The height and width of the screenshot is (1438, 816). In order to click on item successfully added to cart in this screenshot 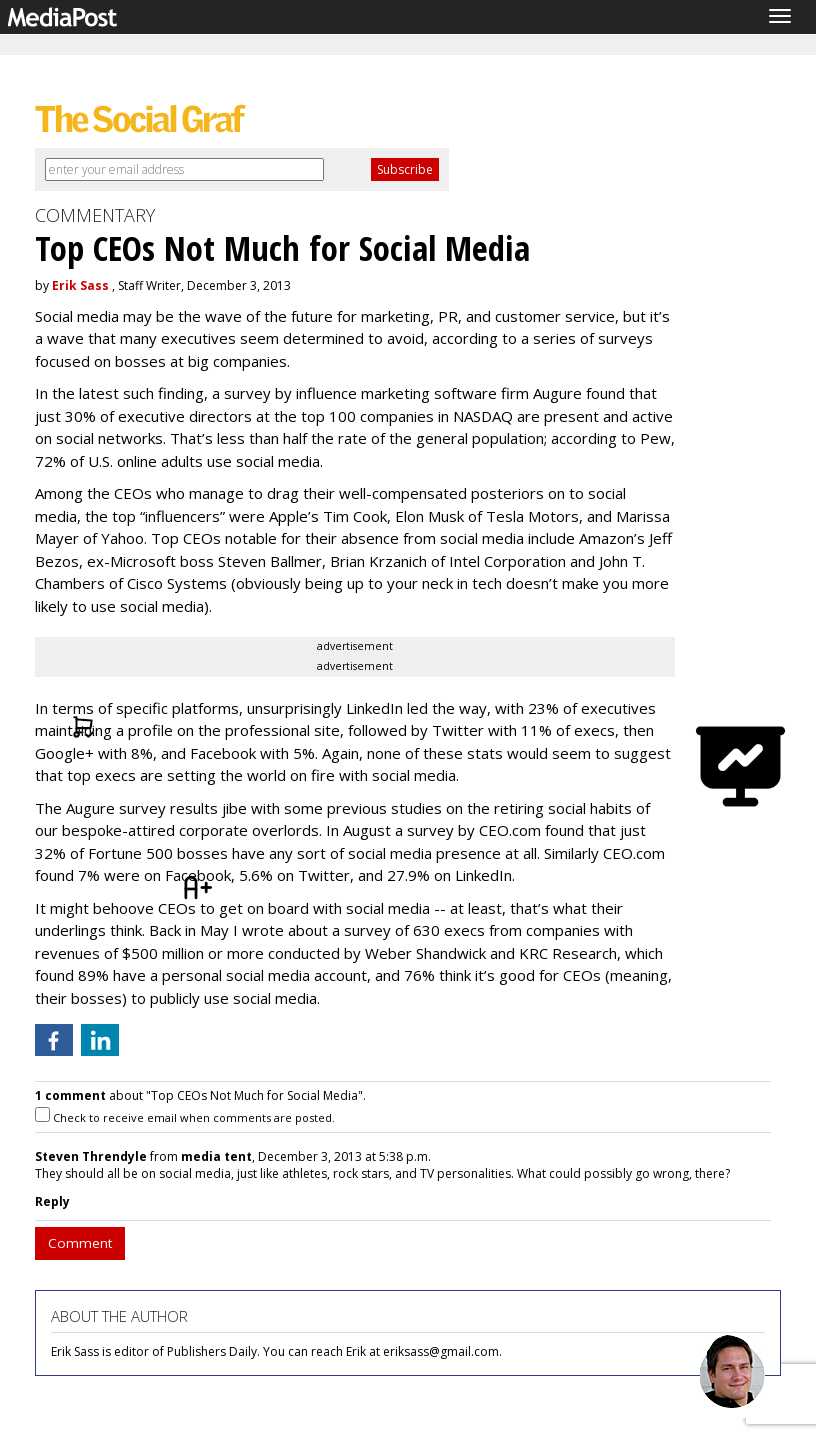, I will do `click(83, 727)`.